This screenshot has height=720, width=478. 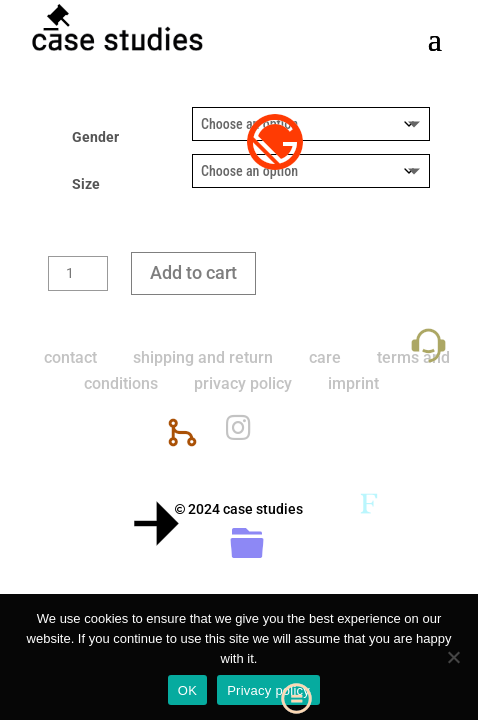 I want to click on switch to sans-serif font style, so click(x=369, y=503).